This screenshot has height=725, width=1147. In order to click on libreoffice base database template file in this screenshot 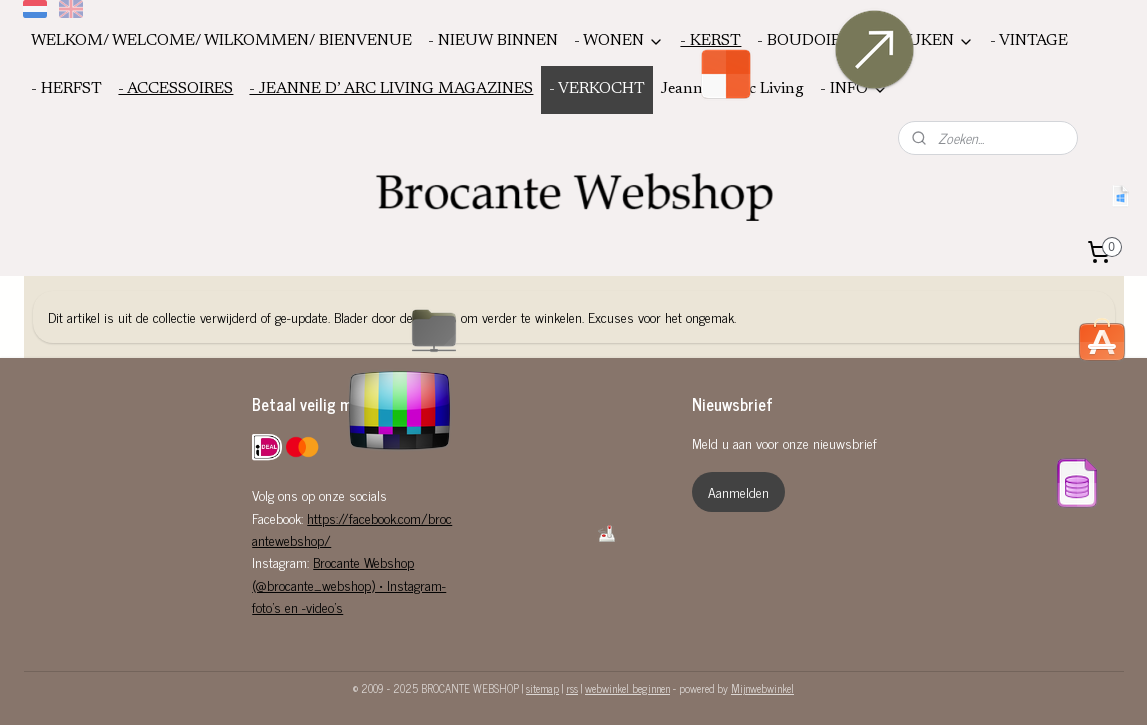, I will do `click(1077, 483)`.